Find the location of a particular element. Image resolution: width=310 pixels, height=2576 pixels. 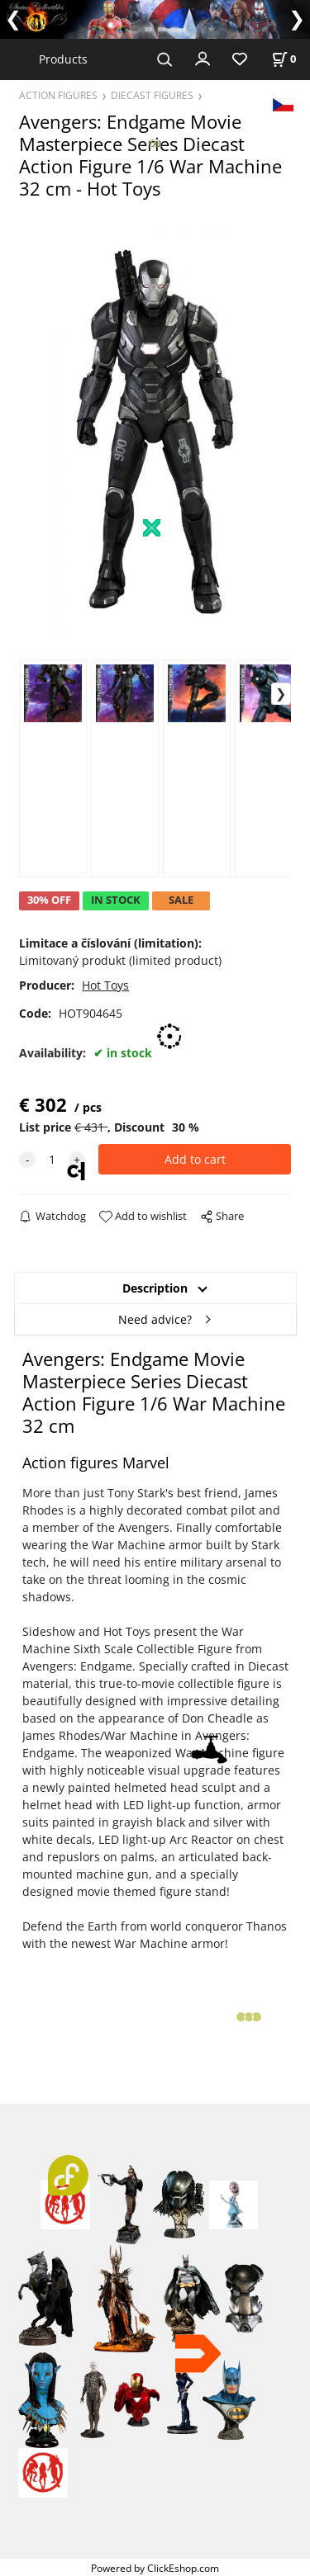

open letterboxd app is located at coordinates (249, 2017).